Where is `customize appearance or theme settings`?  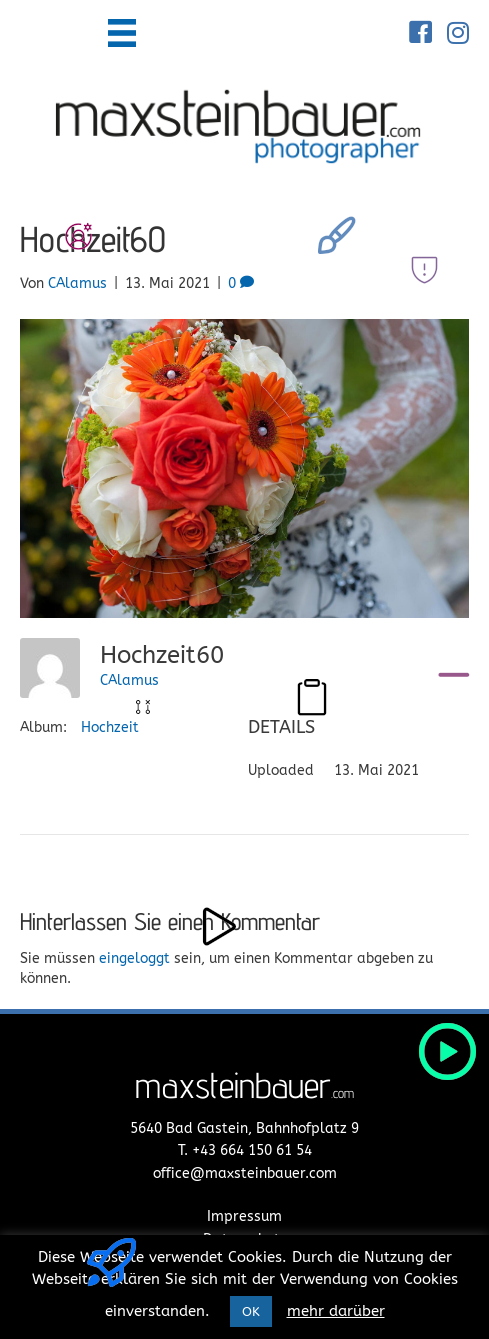
customize appearance or theme settings is located at coordinates (337, 235).